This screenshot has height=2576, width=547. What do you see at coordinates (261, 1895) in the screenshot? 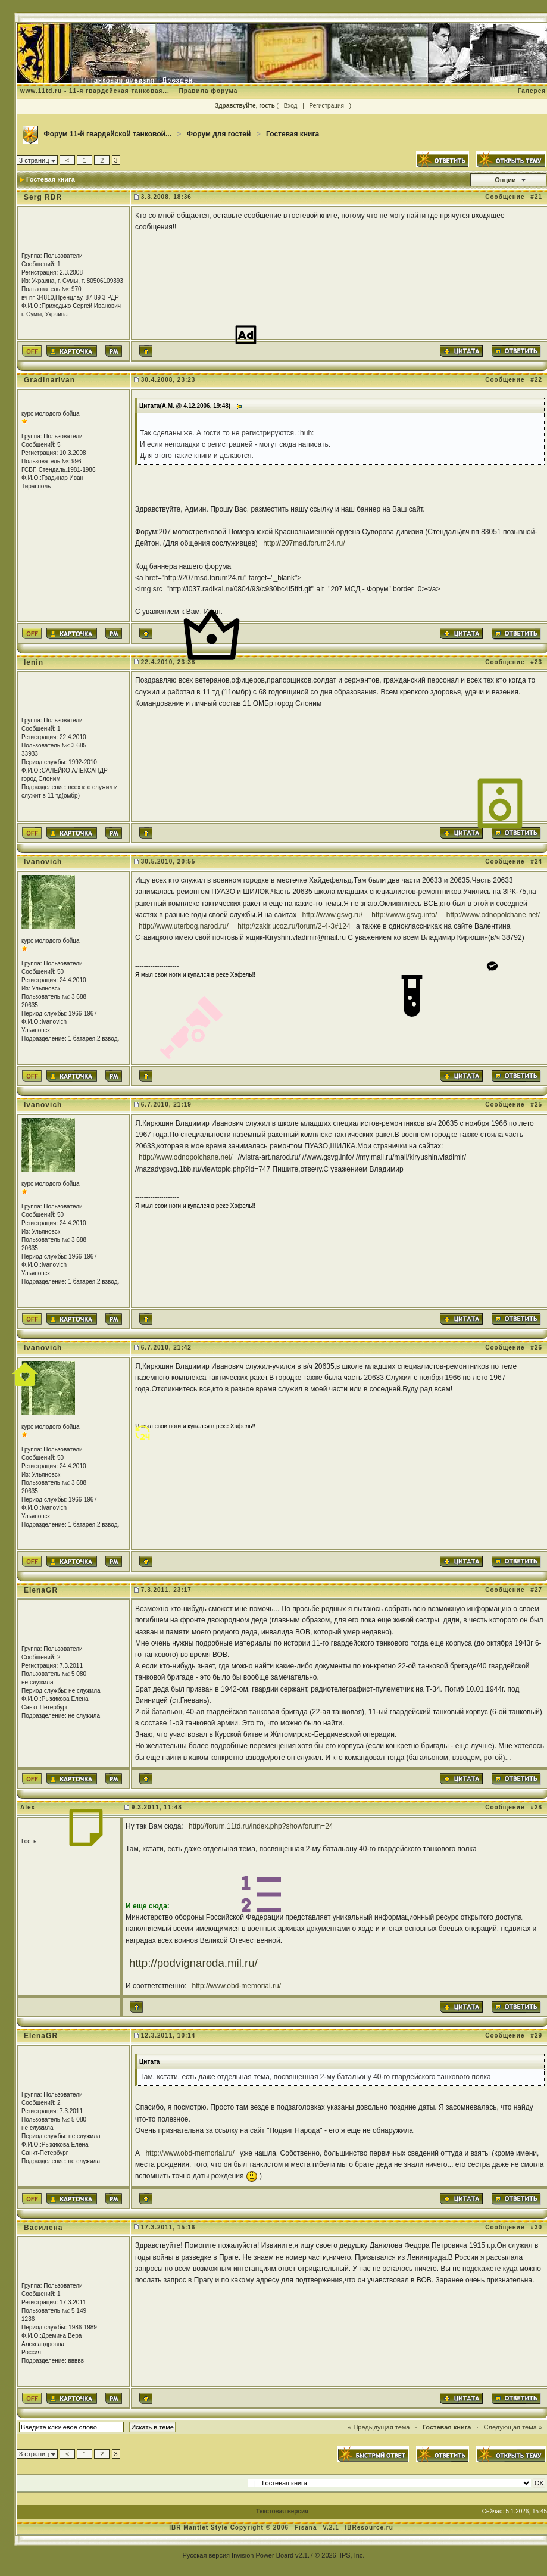
I see `create a numbered list` at bounding box center [261, 1895].